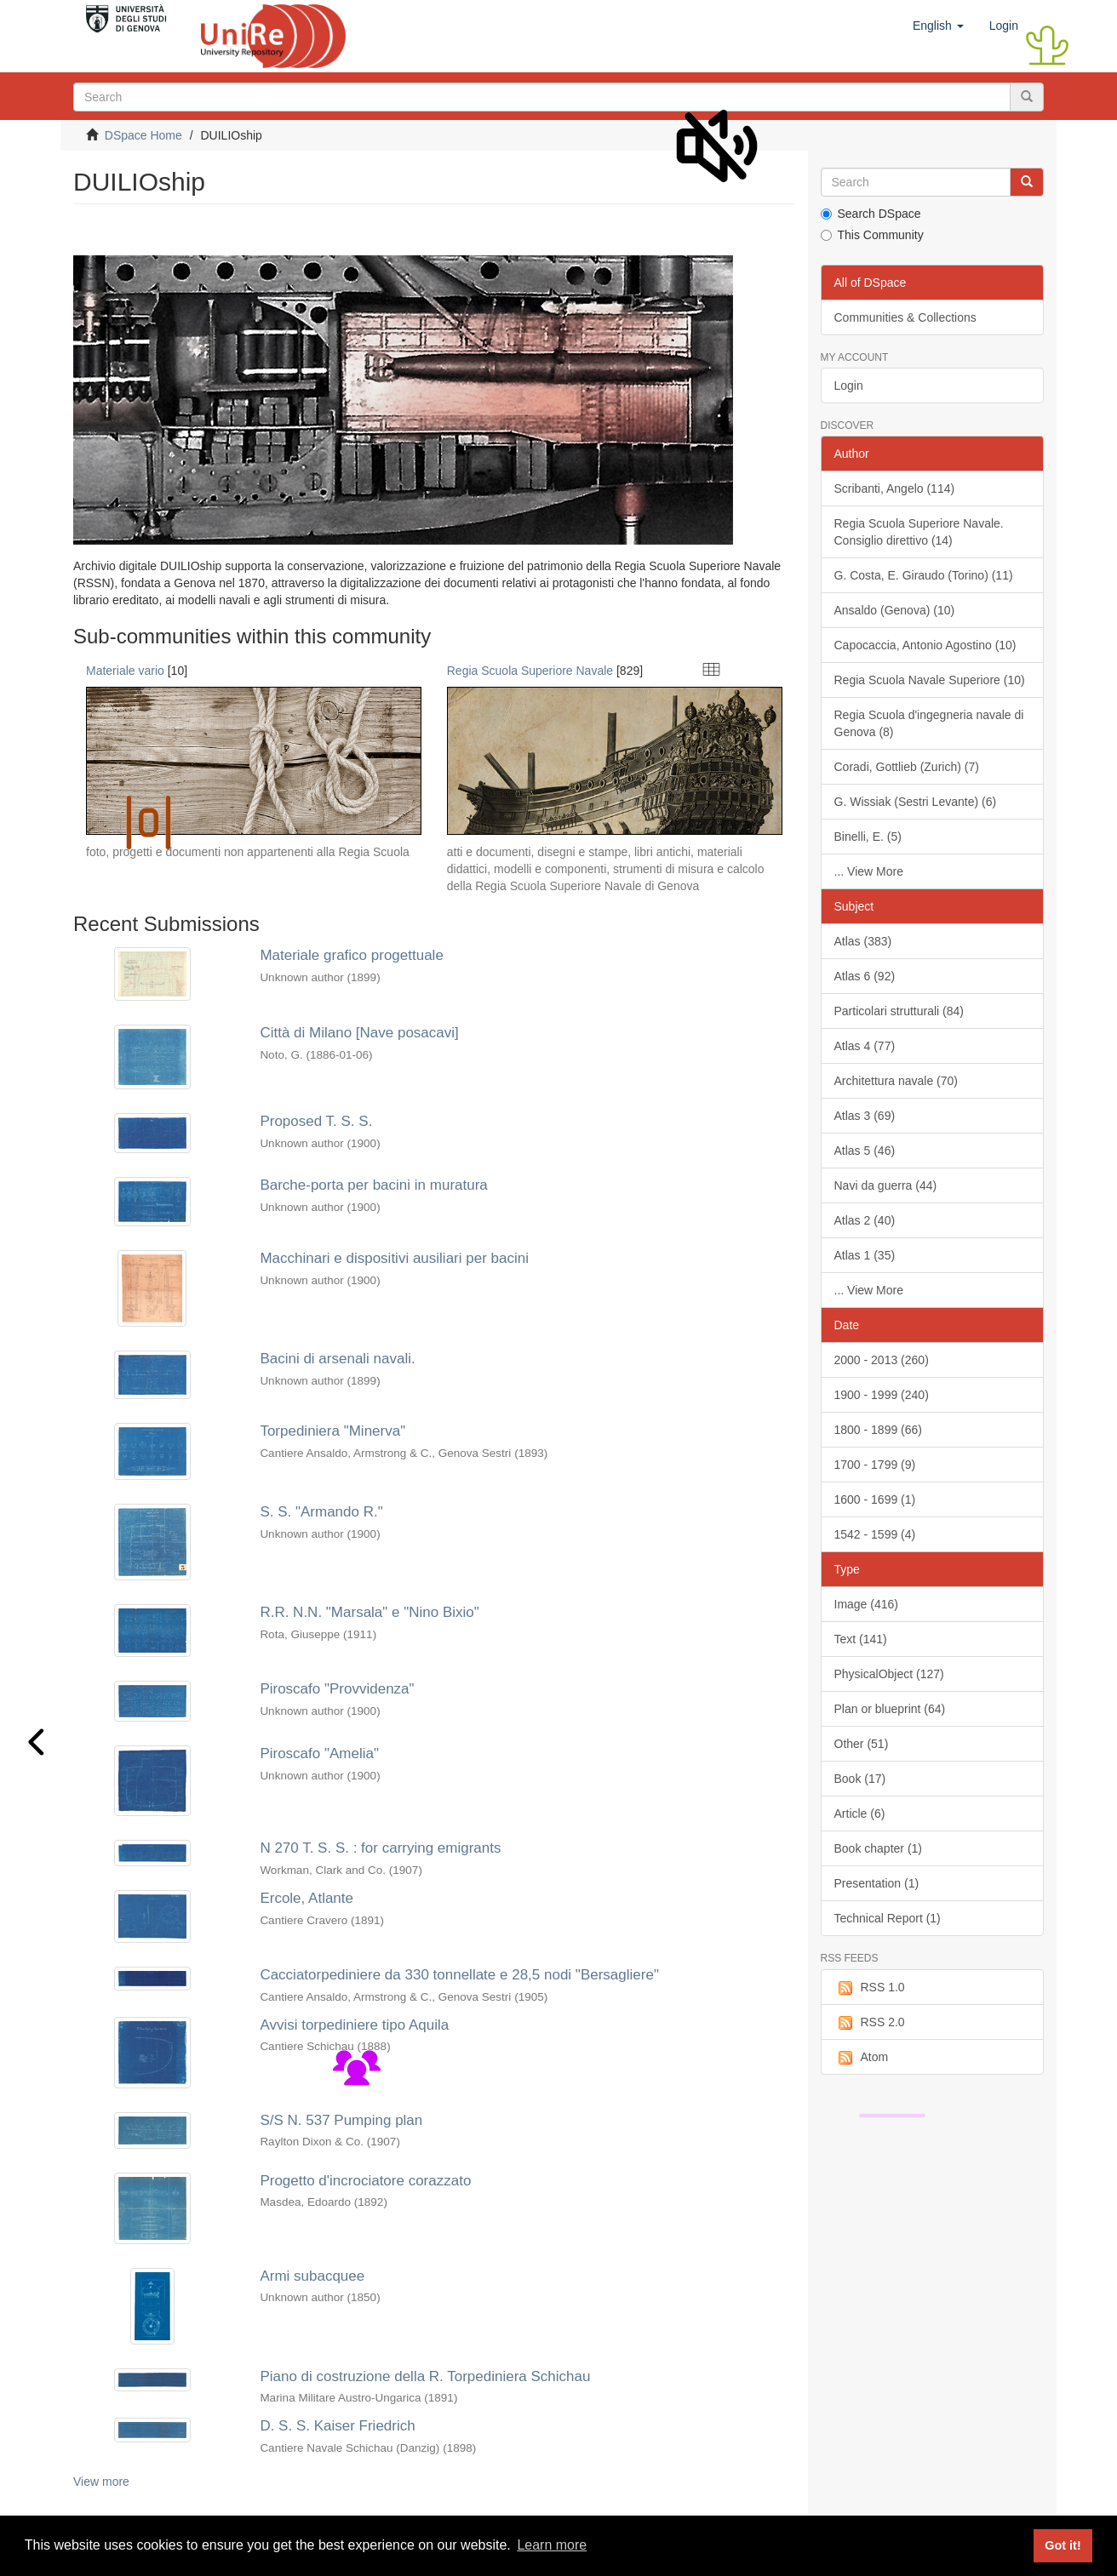  I want to click on indicates desert or arid climate setting, so click(1047, 47).